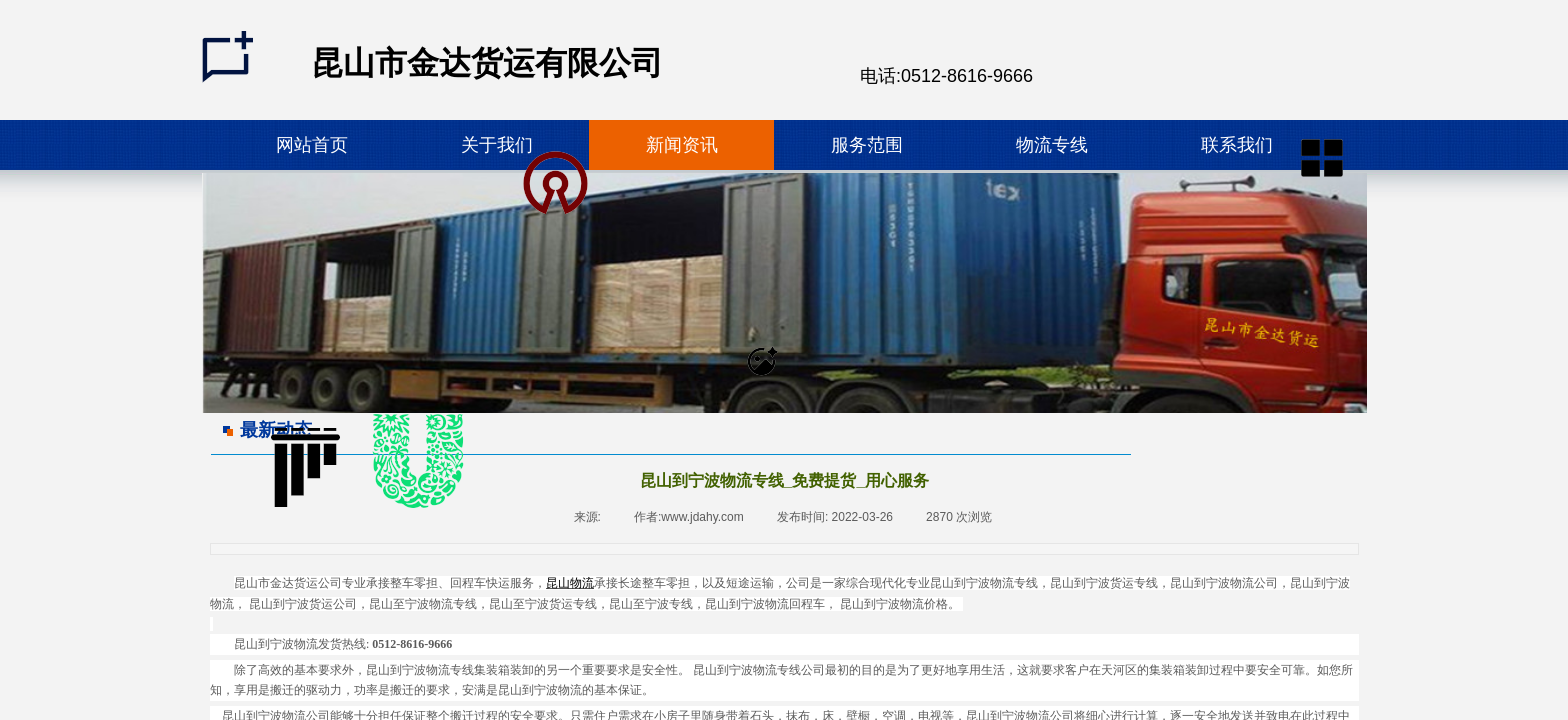 Image resolution: width=1568 pixels, height=720 pixels. I want to click on switch to grid view layout, so click(1322, 158).